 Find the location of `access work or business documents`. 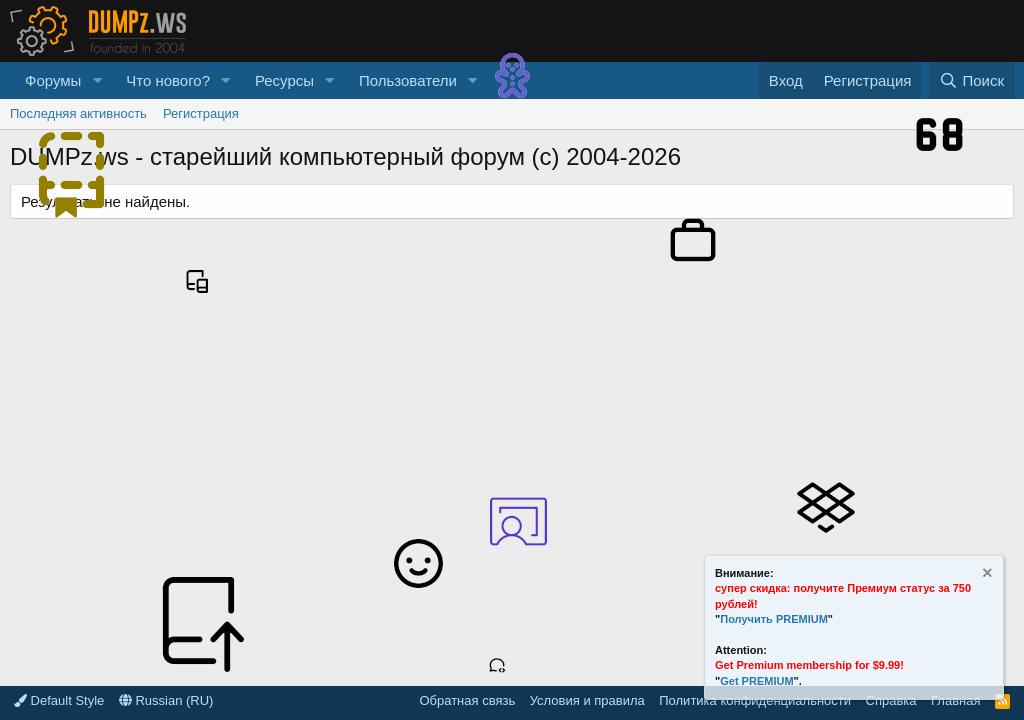

access work or business documents is located at coordinates (693, 241).